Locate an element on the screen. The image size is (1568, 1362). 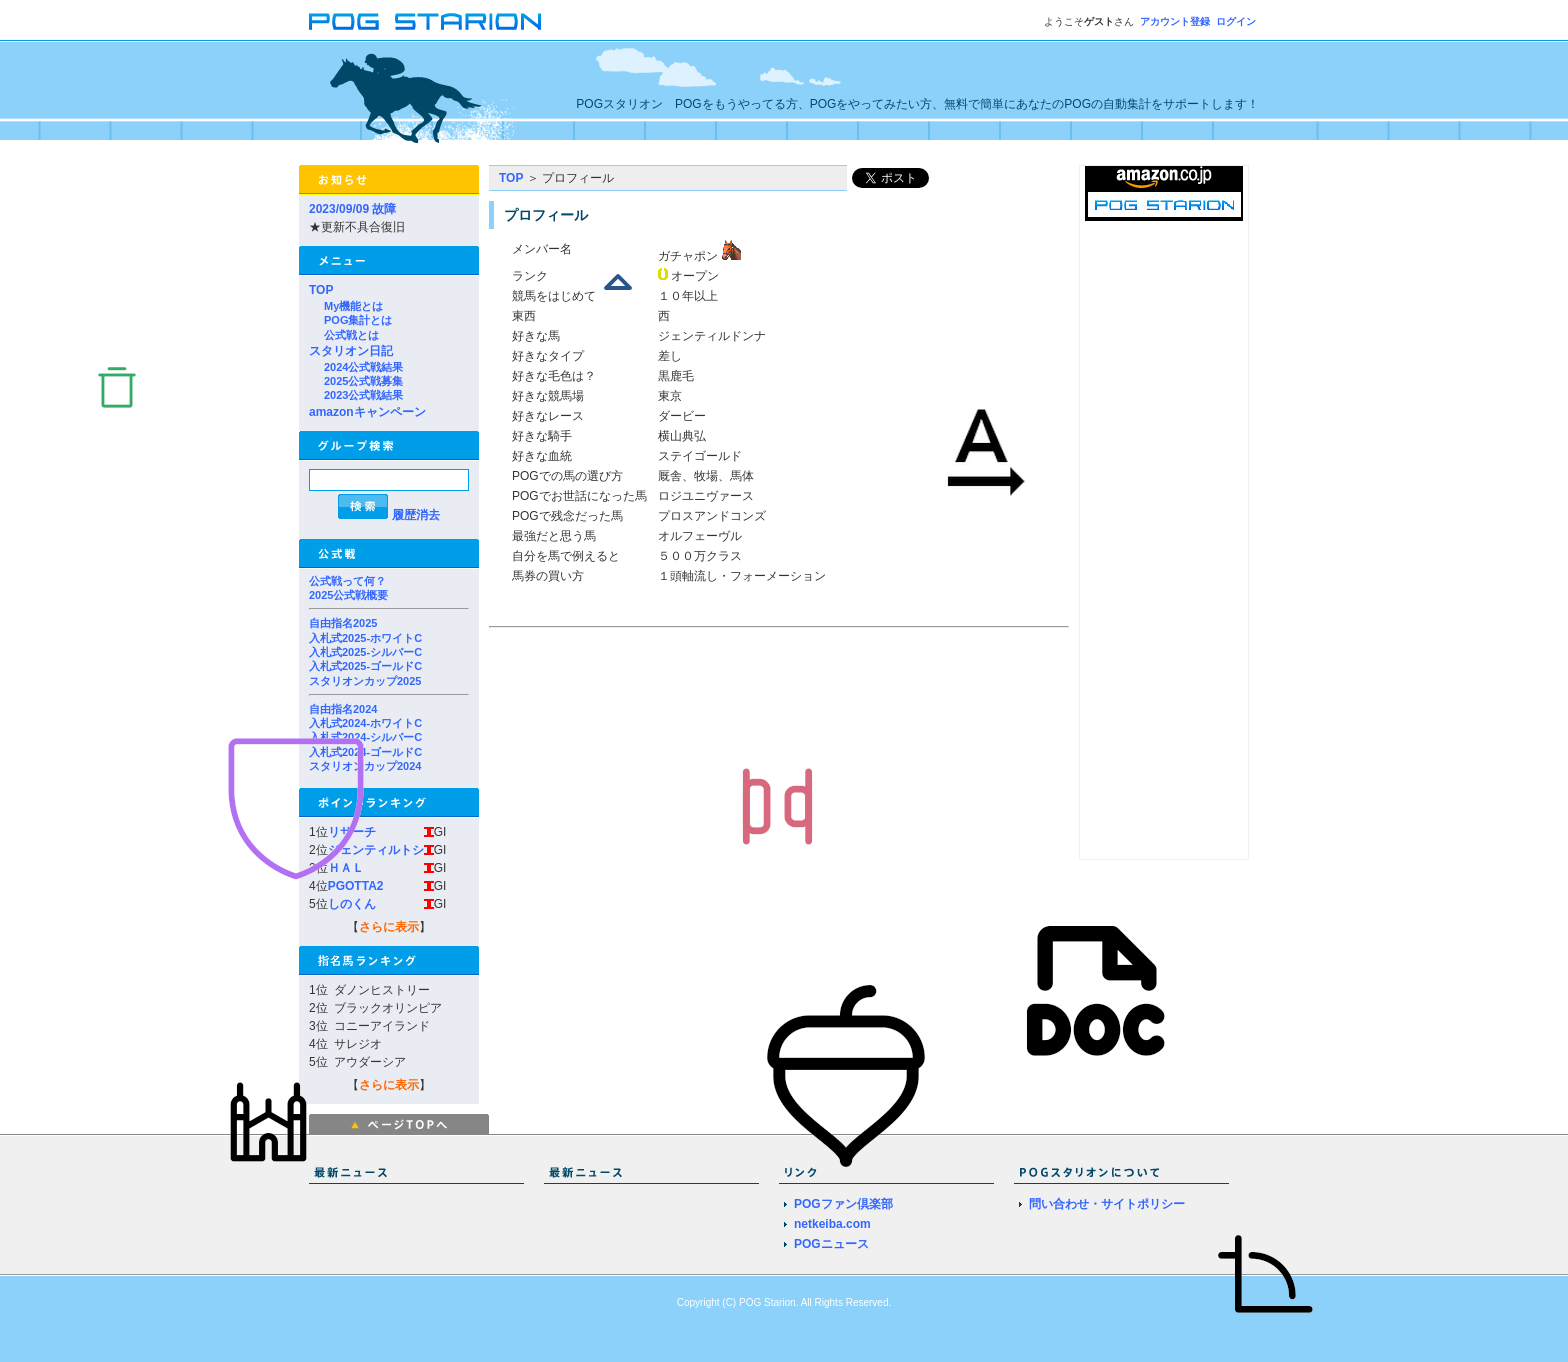
collapse an expanded section is located at coordinates (618, 284).